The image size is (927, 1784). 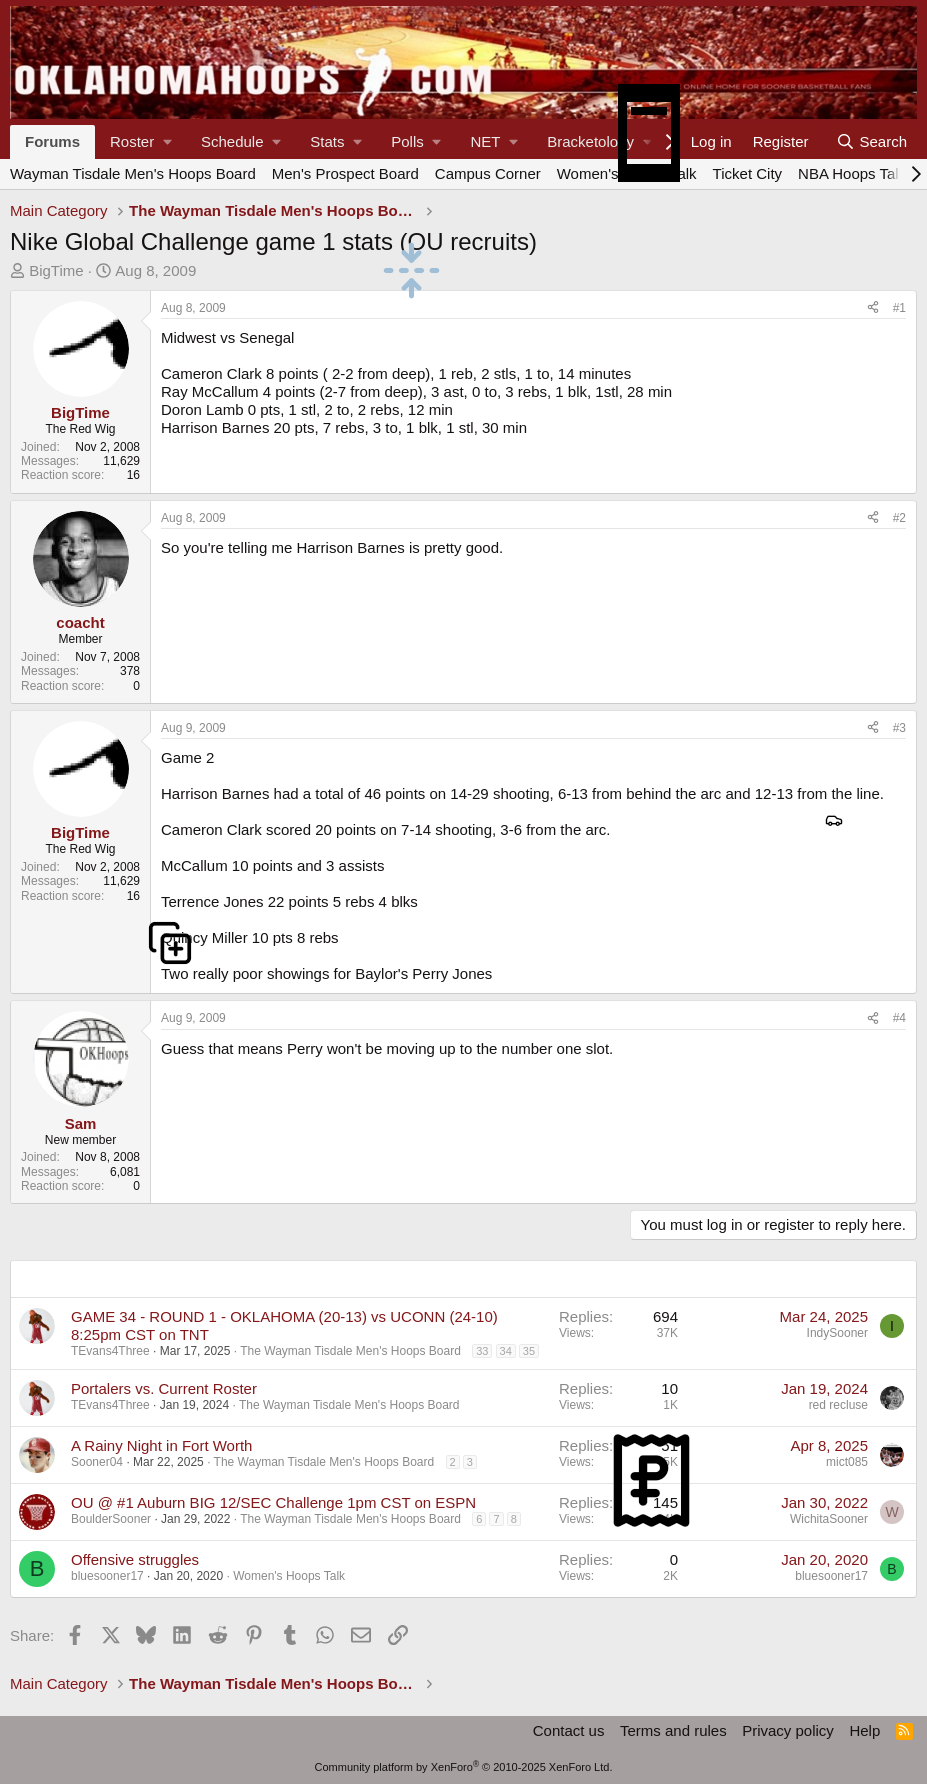 I want to click on duplicate and add a new item, so click(x=170, y=943).